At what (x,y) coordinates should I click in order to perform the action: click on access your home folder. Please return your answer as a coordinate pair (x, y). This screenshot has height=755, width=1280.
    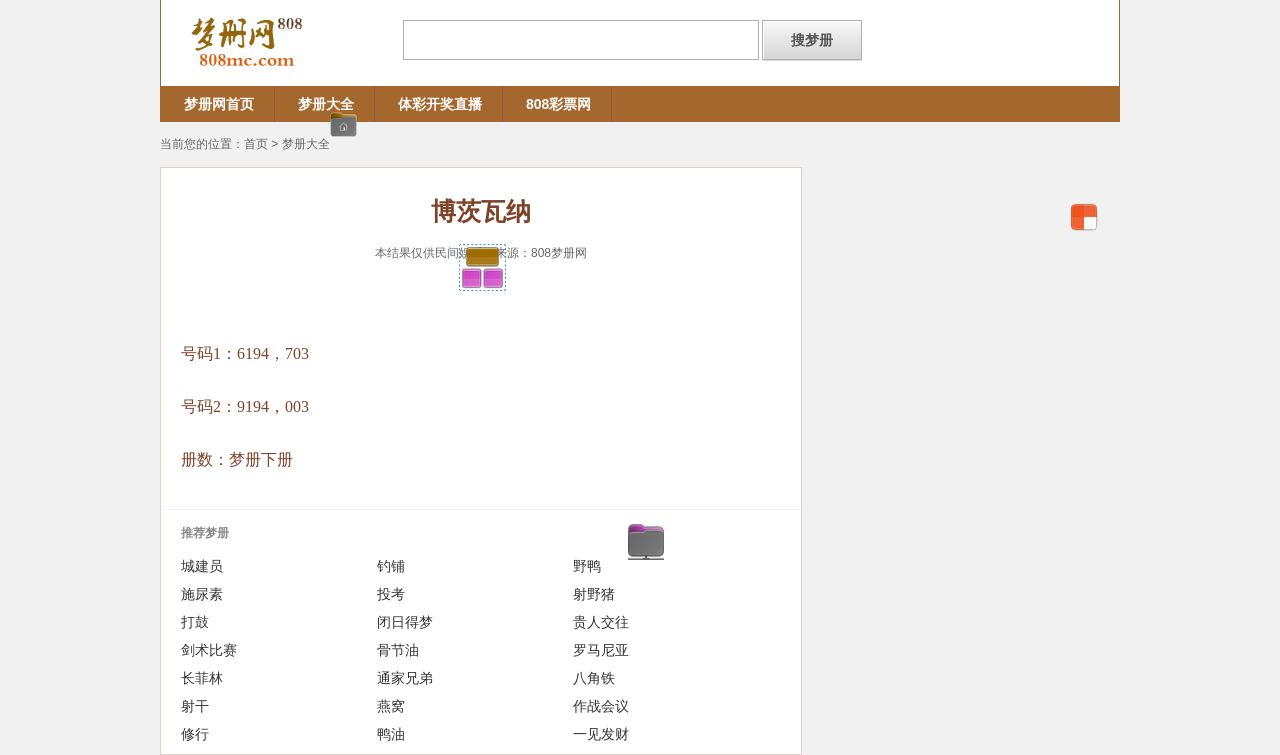
    Looking at the image, I should click on (343, 124).